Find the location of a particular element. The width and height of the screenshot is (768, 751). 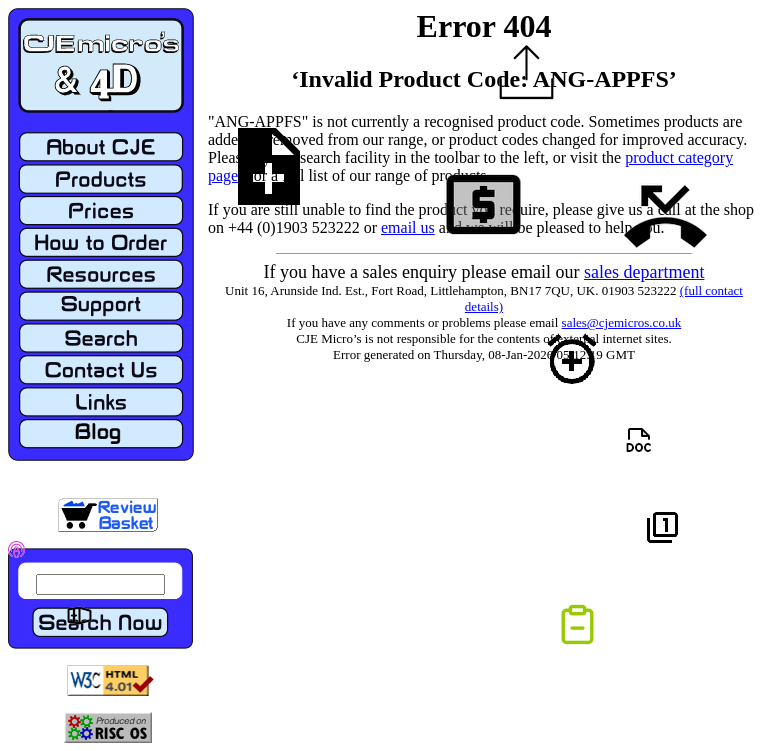

add a new alarm is located at coordinates (572, 359).